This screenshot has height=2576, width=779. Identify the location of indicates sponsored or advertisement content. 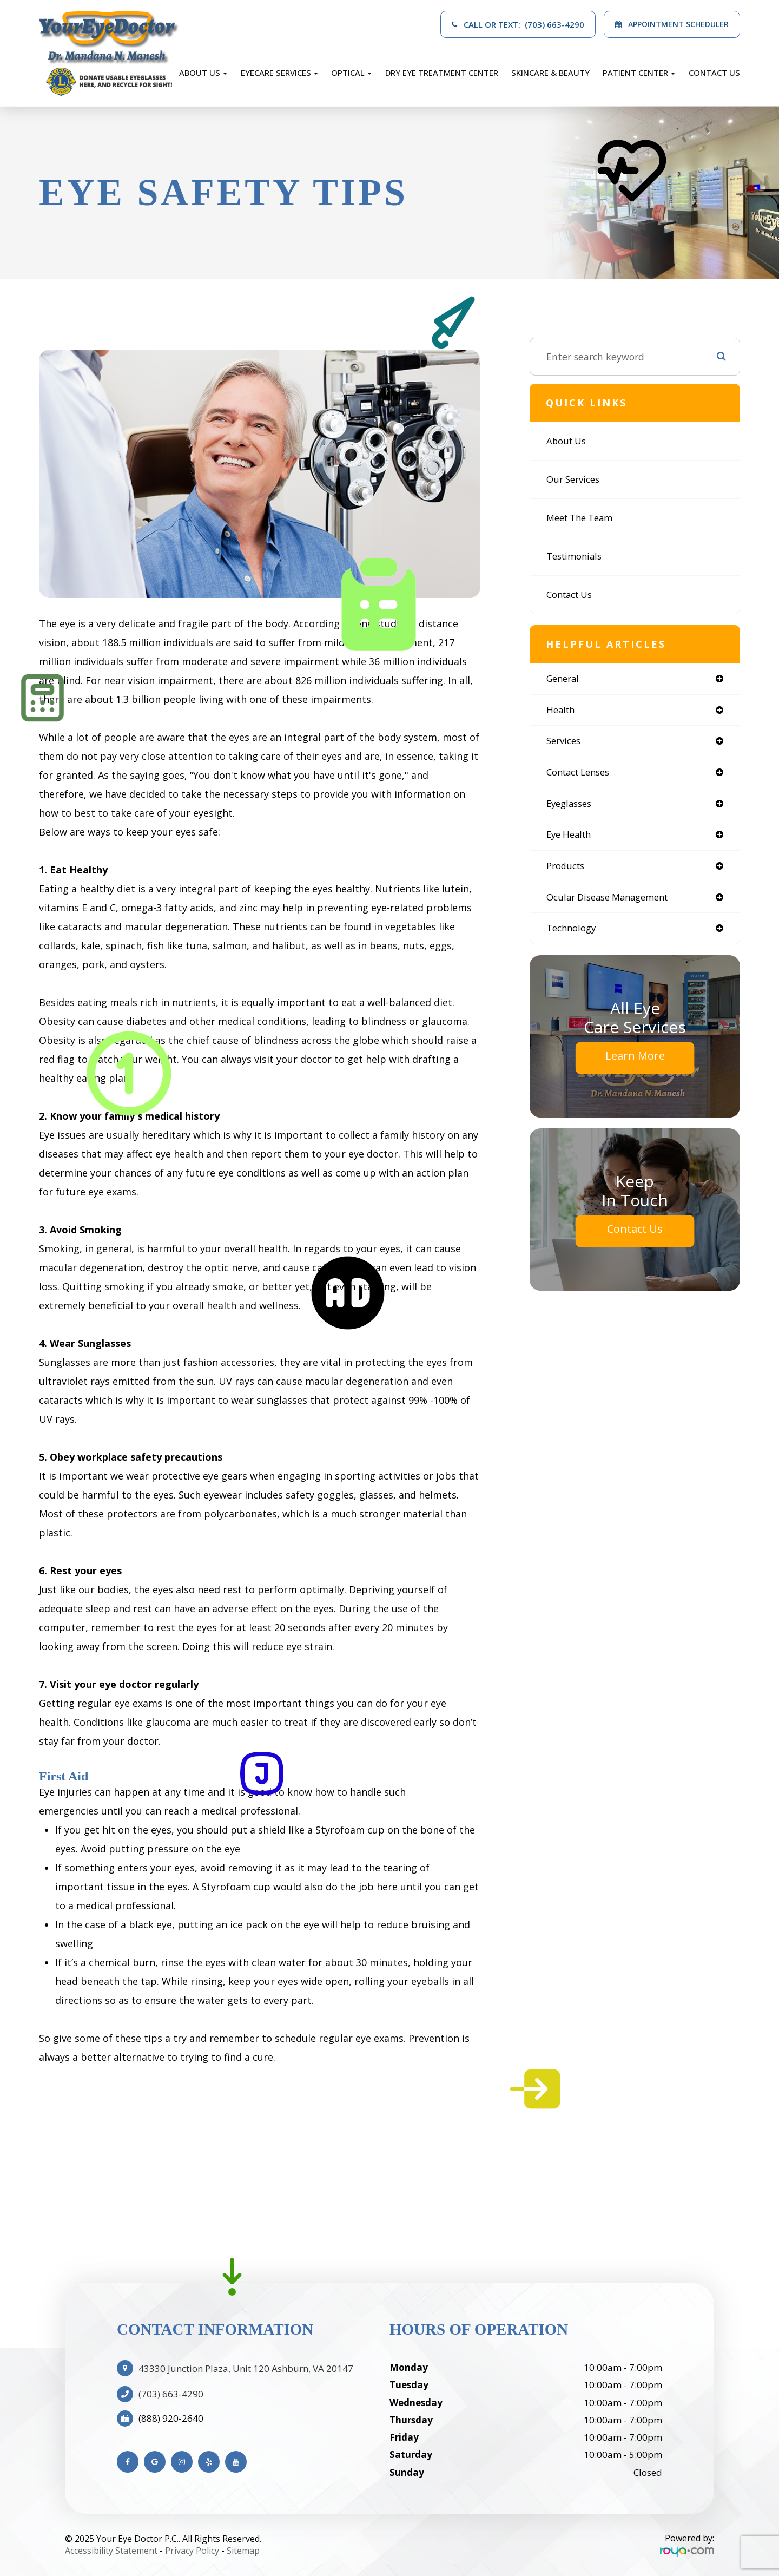
(348, 1293).